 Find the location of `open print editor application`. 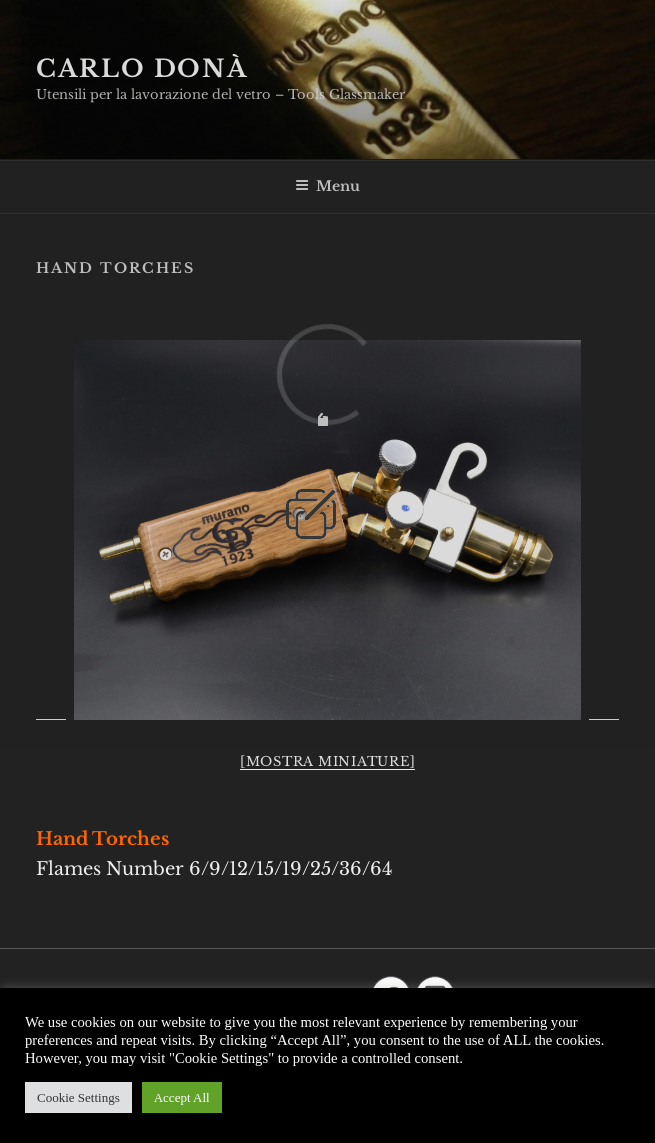

open print editor application is located at coordinates (311, 514).